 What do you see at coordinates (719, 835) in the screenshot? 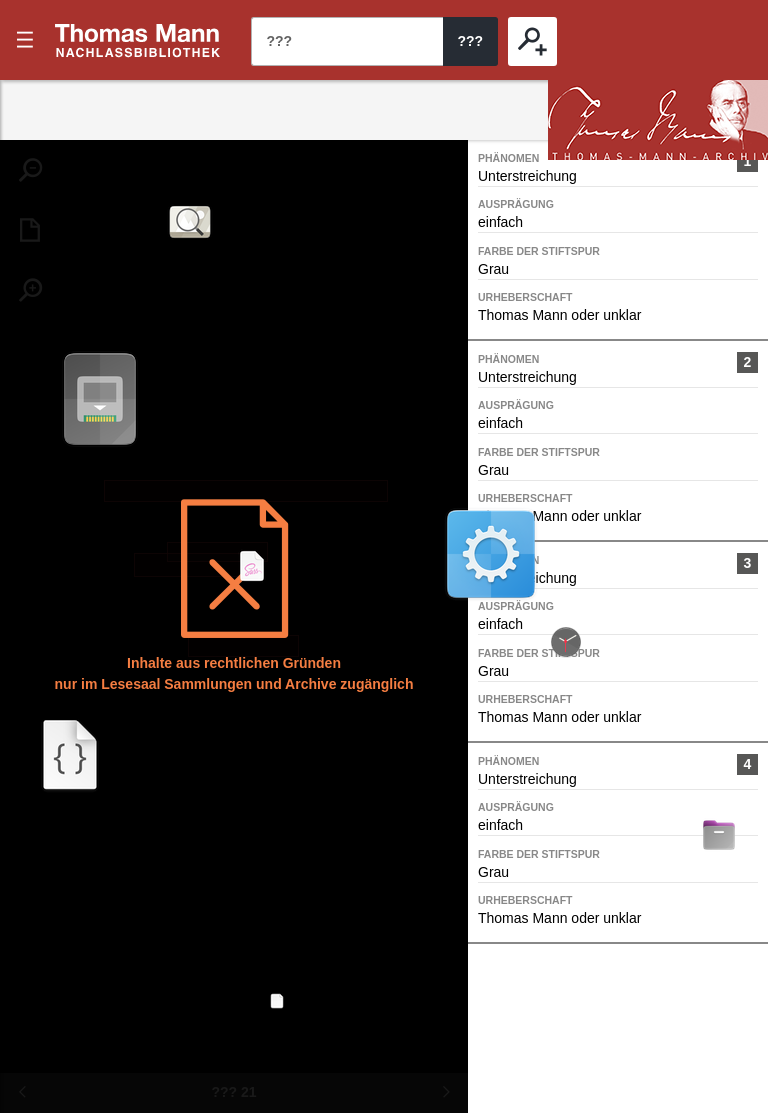
I see `open the file manager application` at bounding box center [719, 835].